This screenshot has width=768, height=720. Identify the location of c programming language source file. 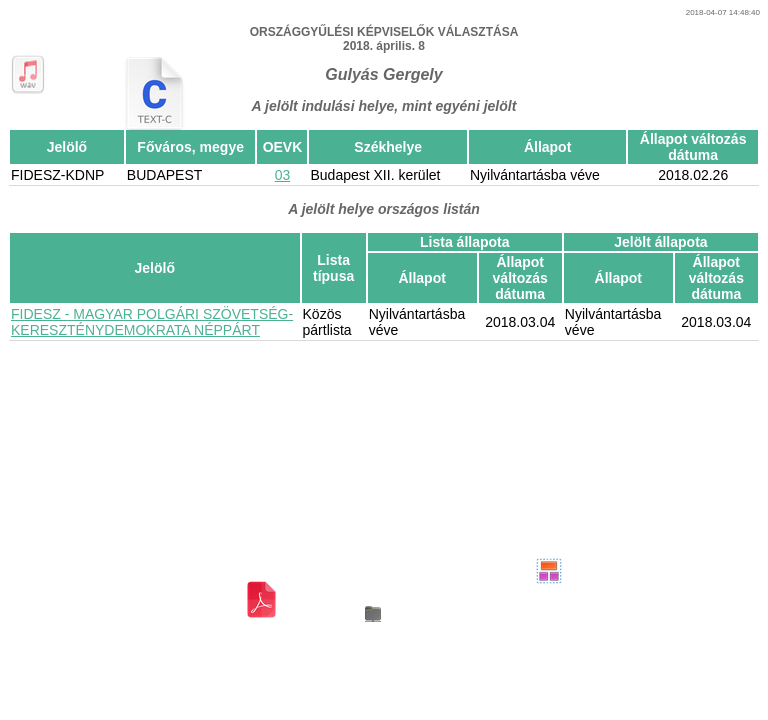
(154, 94).